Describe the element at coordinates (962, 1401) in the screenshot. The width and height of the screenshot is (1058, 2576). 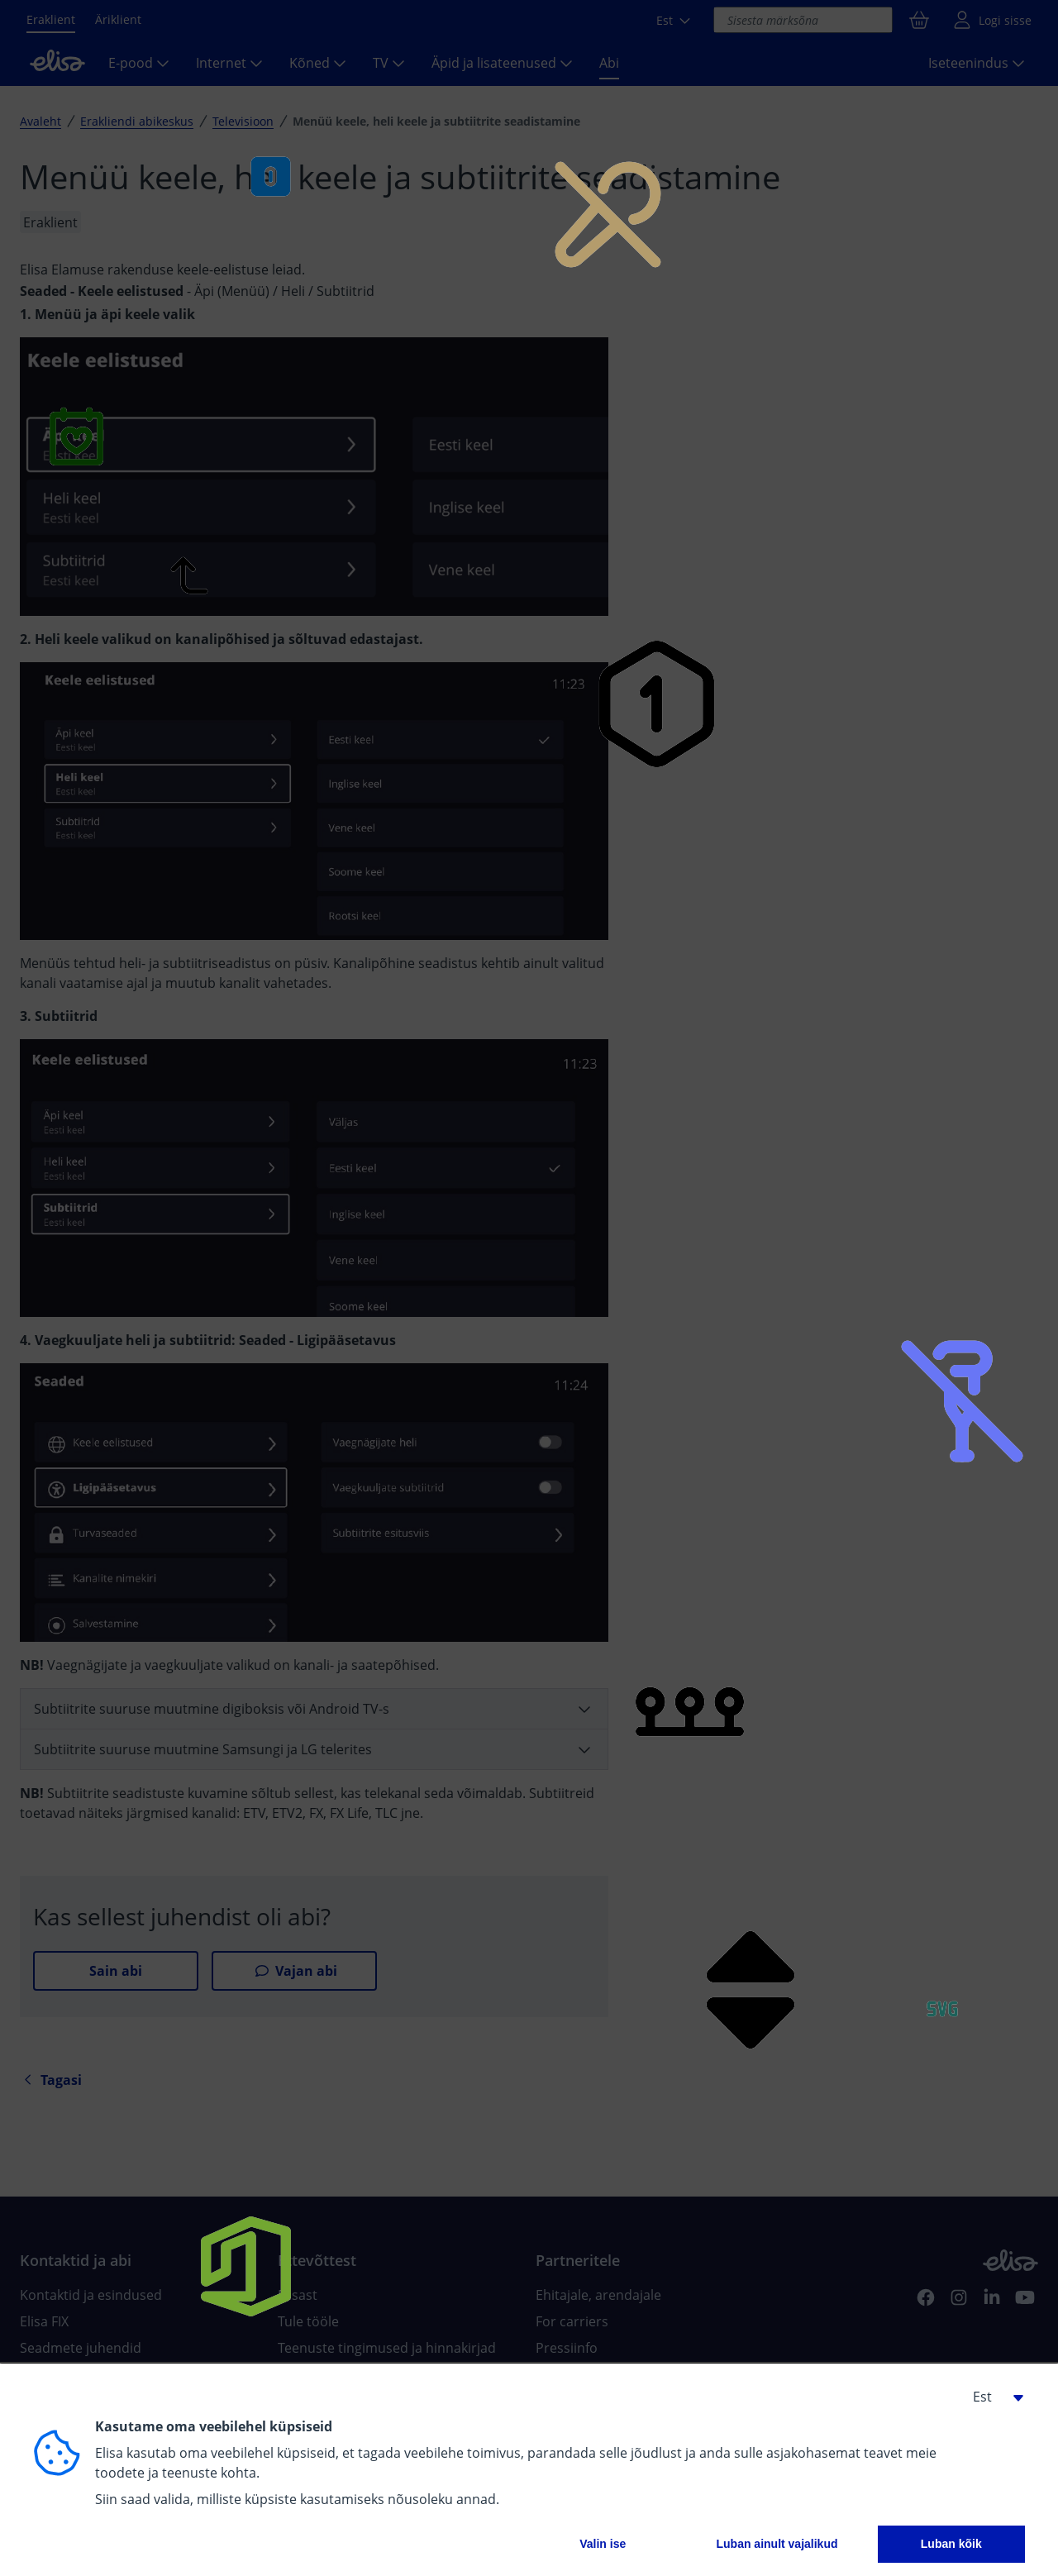
I see `indicates crutches or mobility aid not needed` at that location.